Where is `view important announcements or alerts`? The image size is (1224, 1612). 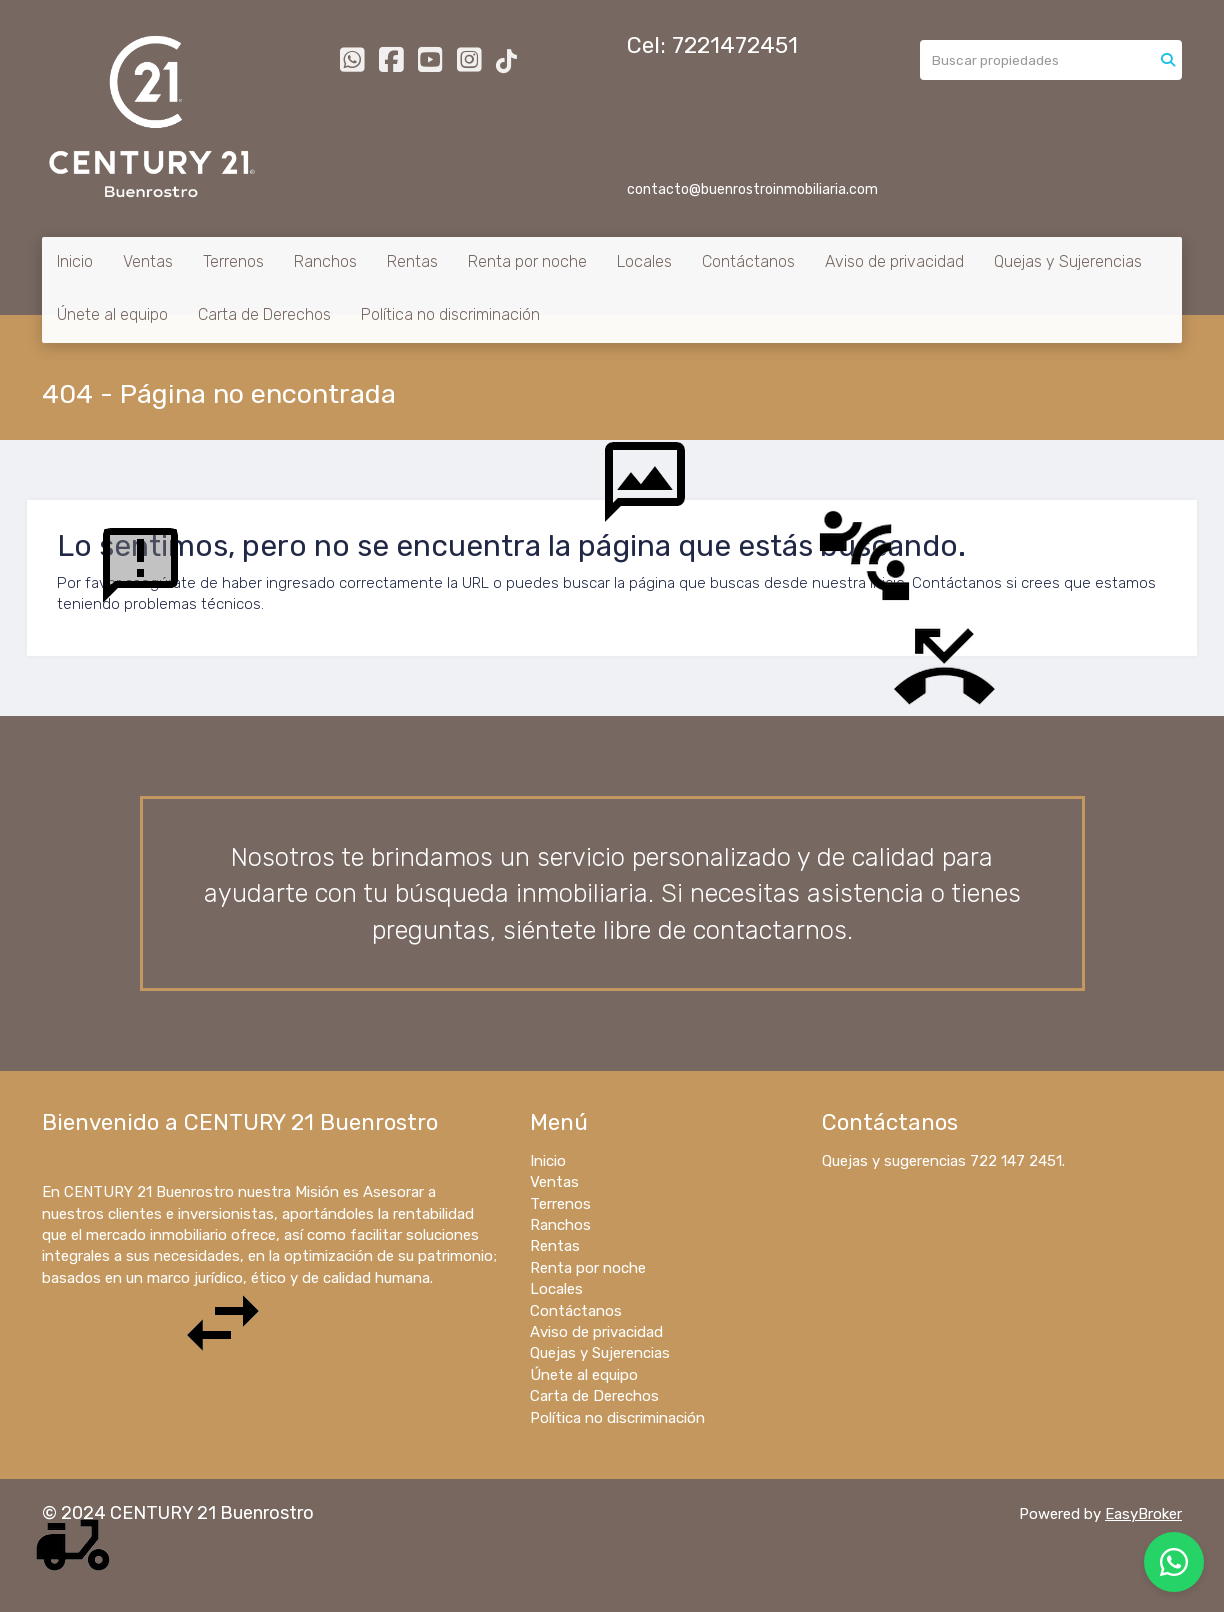
view important announcements or alerts is located at coordinates (140, 565).